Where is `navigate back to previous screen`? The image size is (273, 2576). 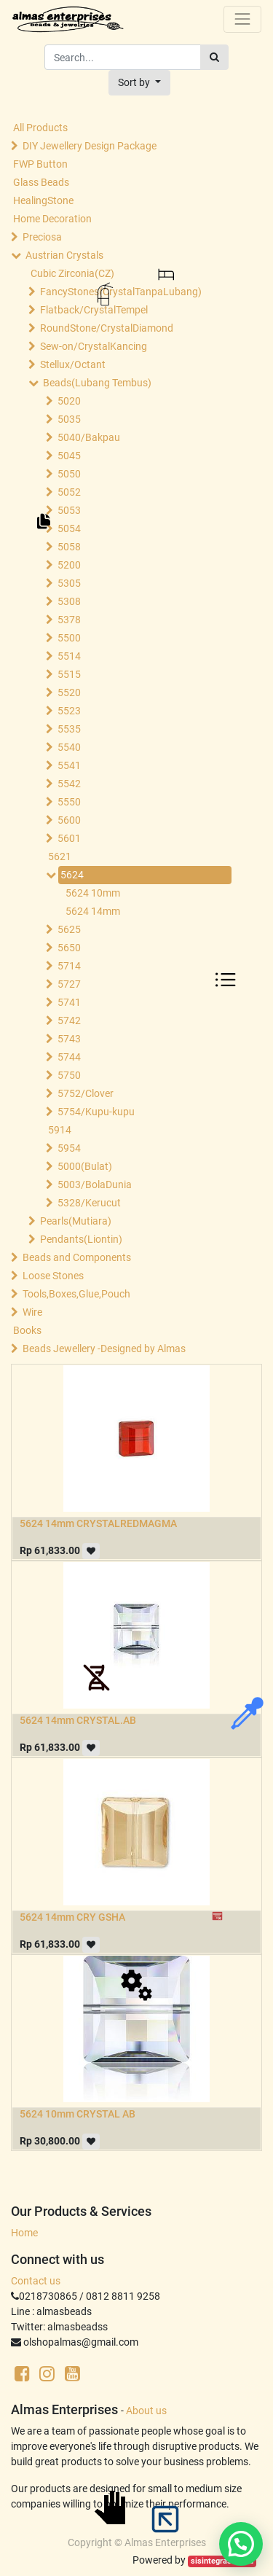
navigate back to previous screen is located at coordinates (165, 2519).